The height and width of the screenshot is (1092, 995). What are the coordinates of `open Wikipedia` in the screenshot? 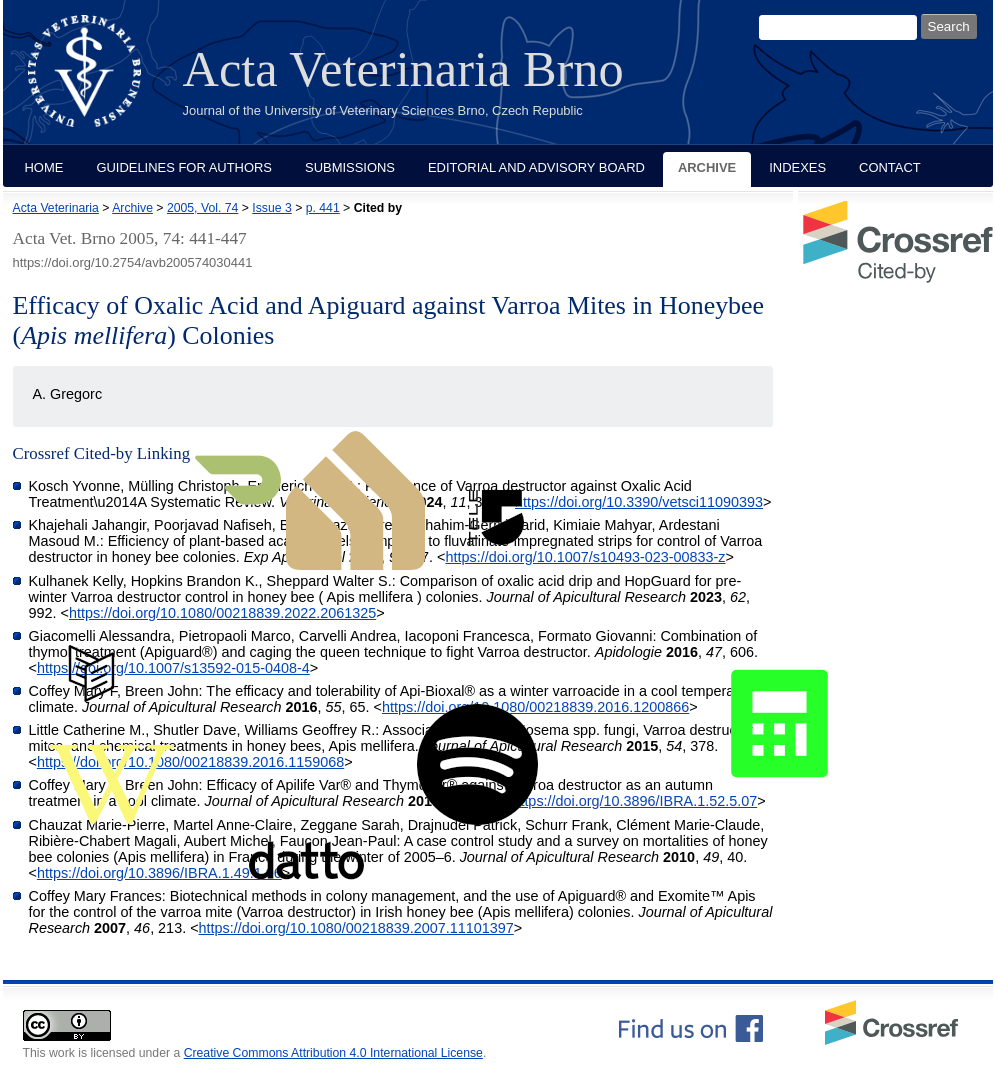 It's located at (111, 784).